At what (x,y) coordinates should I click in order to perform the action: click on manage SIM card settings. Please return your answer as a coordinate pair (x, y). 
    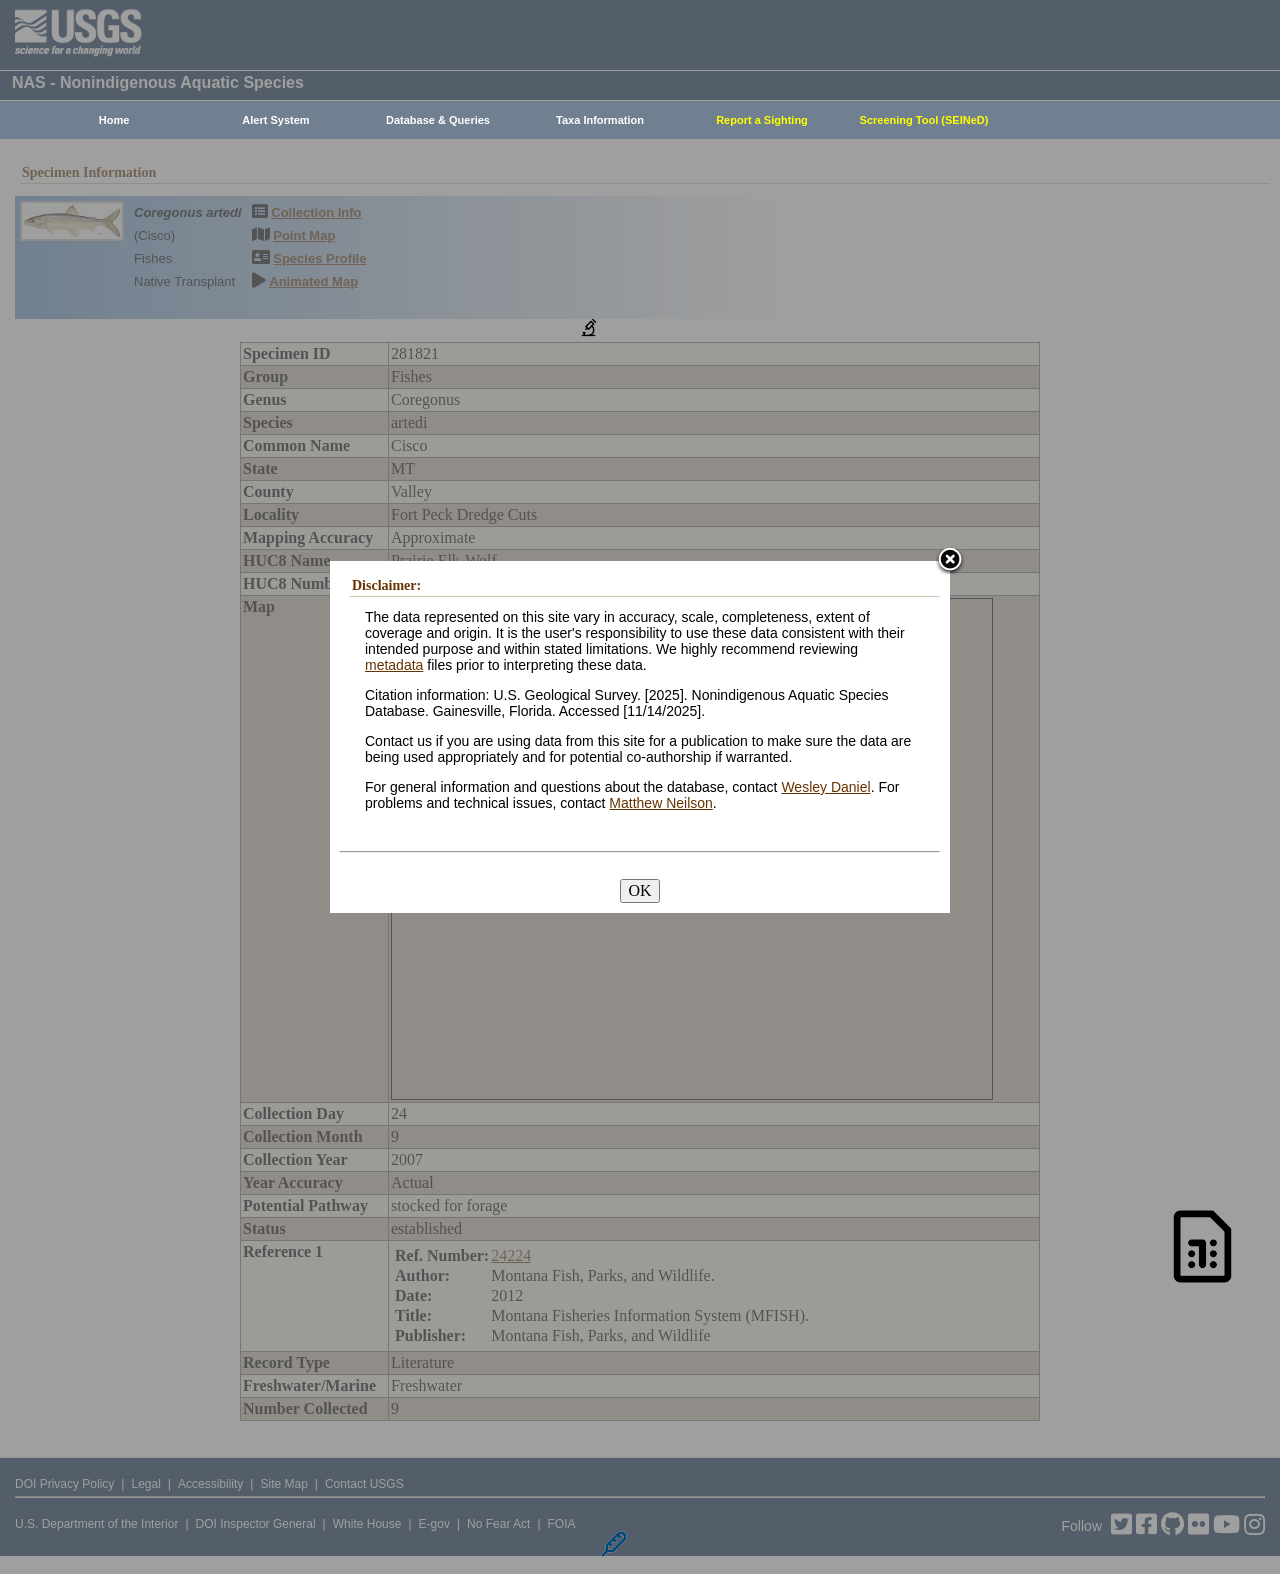
    Looking at the image, I should click on (1202, 1246).